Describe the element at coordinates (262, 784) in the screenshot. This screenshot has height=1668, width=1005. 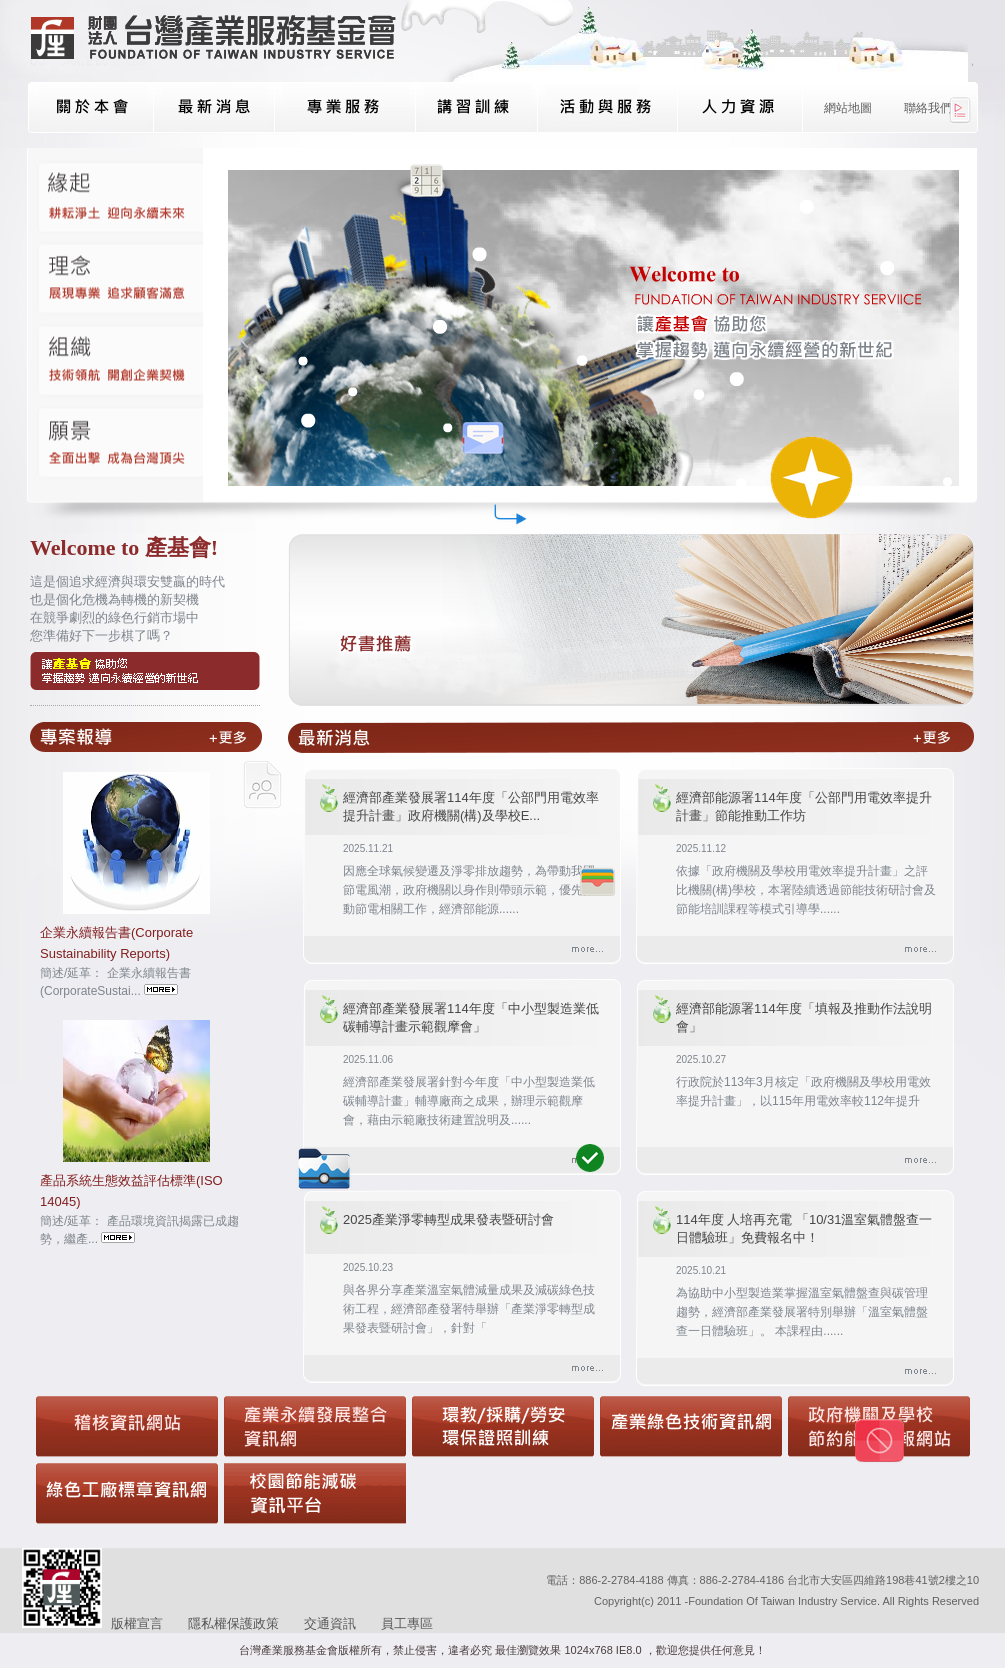
I see `indicates a file containing author or contributor information` at that location.